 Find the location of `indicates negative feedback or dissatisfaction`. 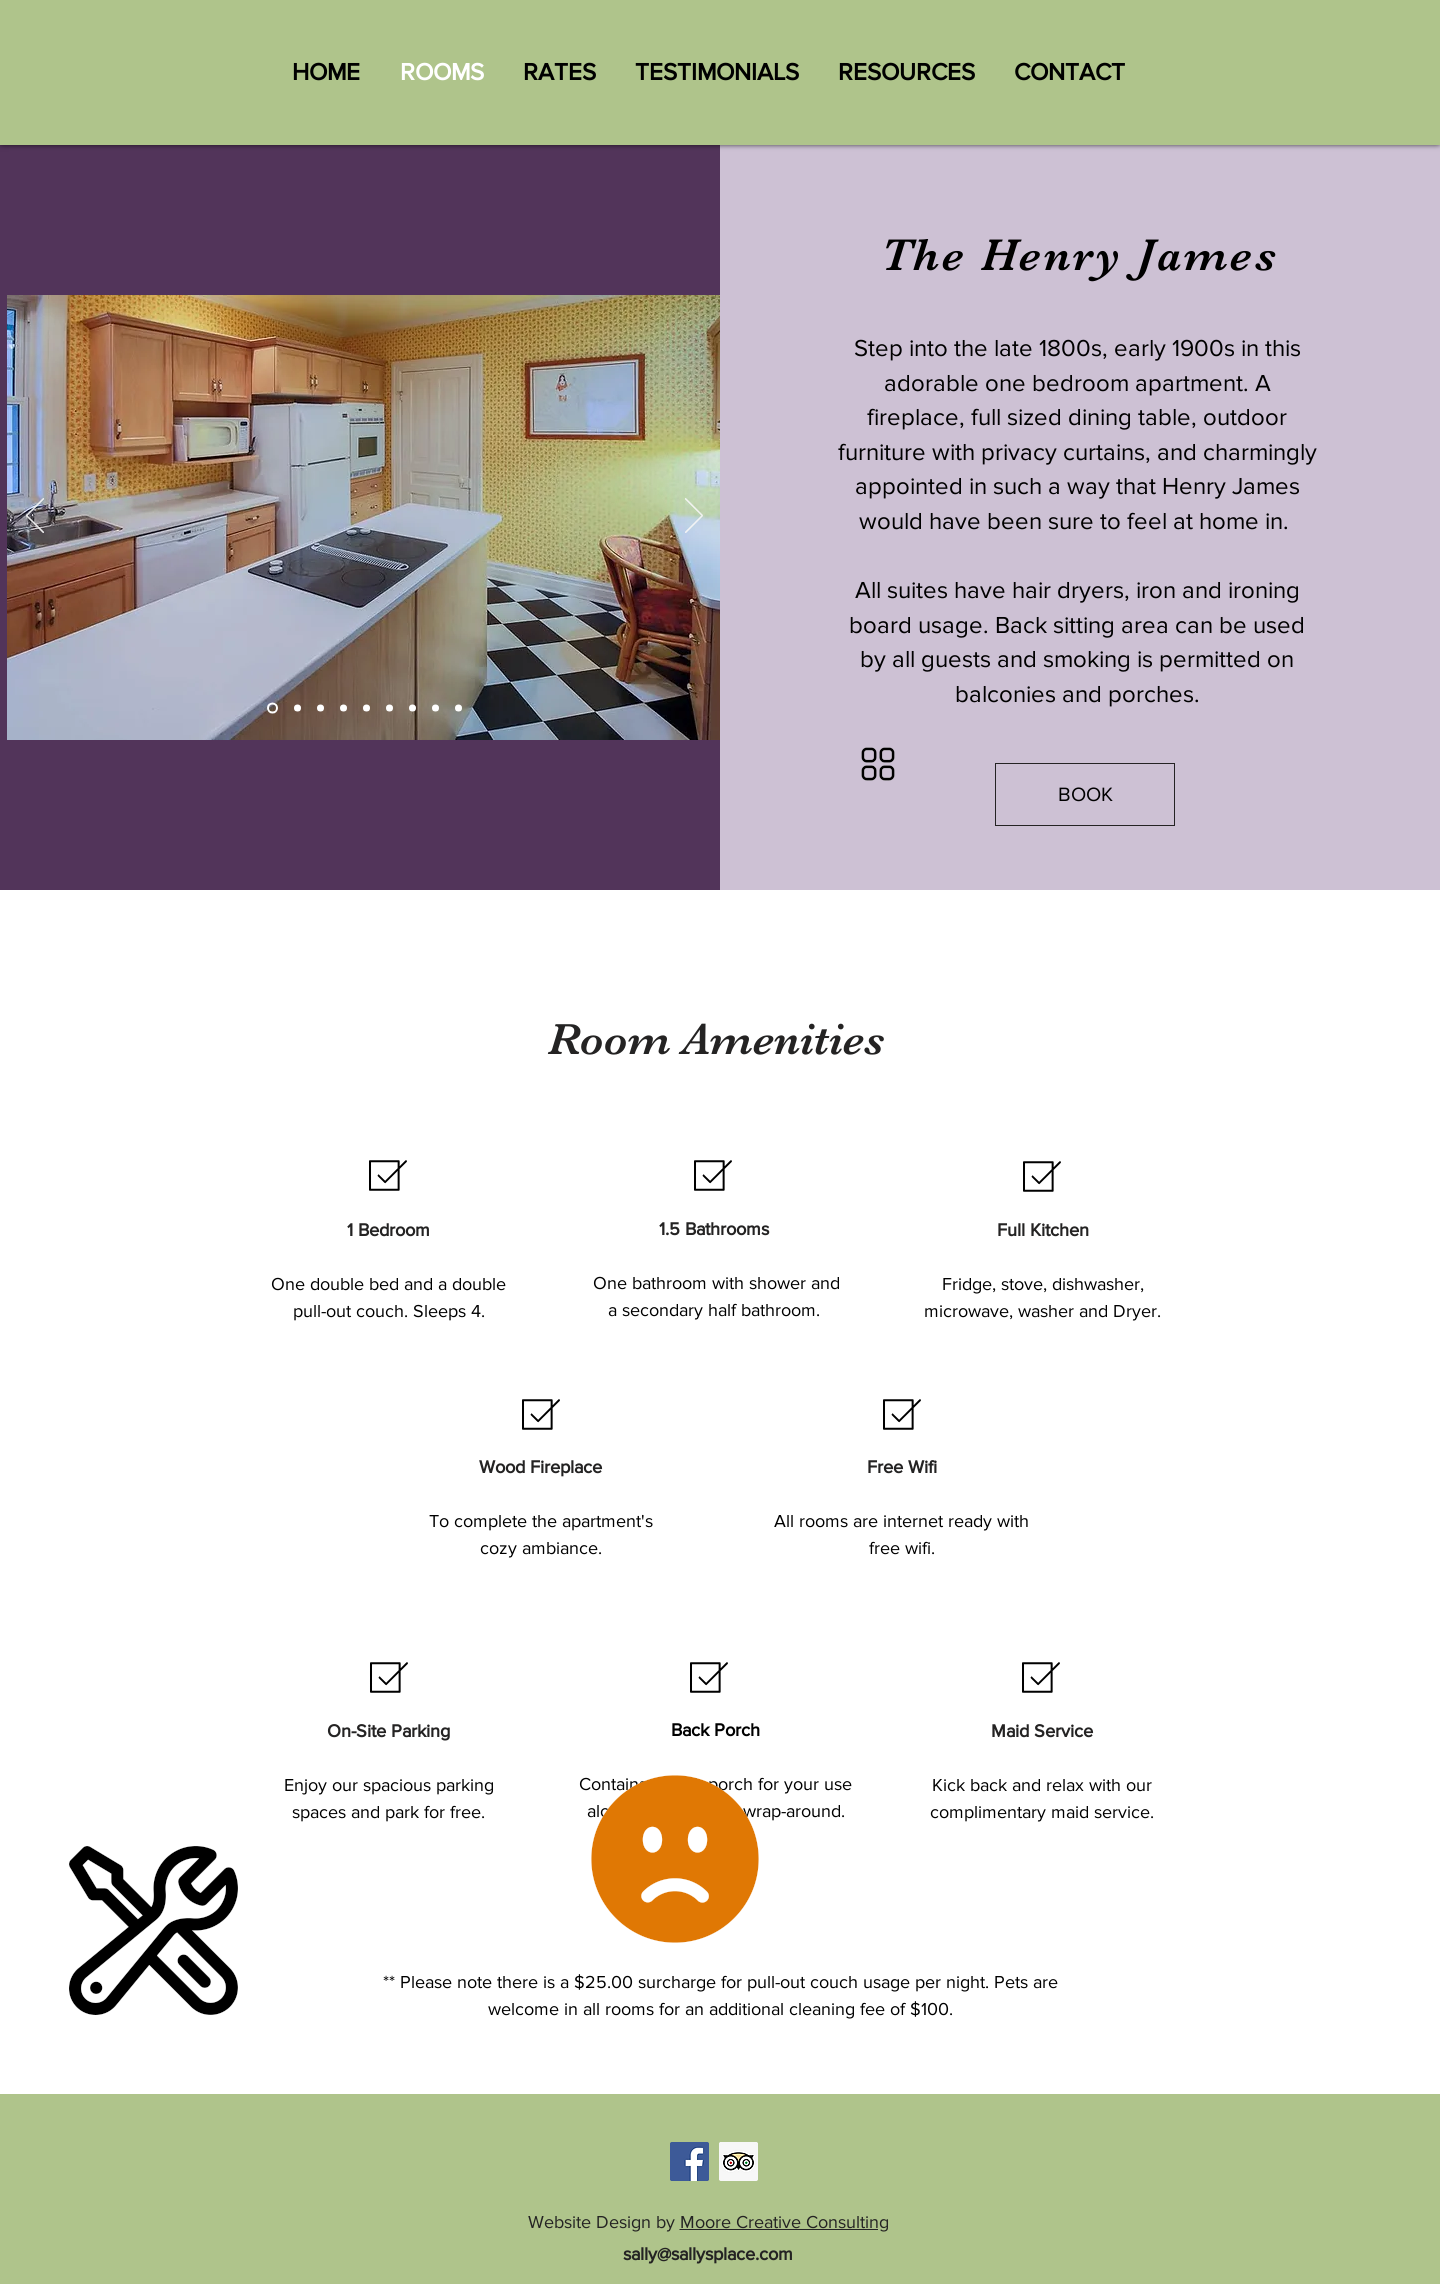

indicates negative feedback or dissatisfaction is located at coordinates (675, 1859).